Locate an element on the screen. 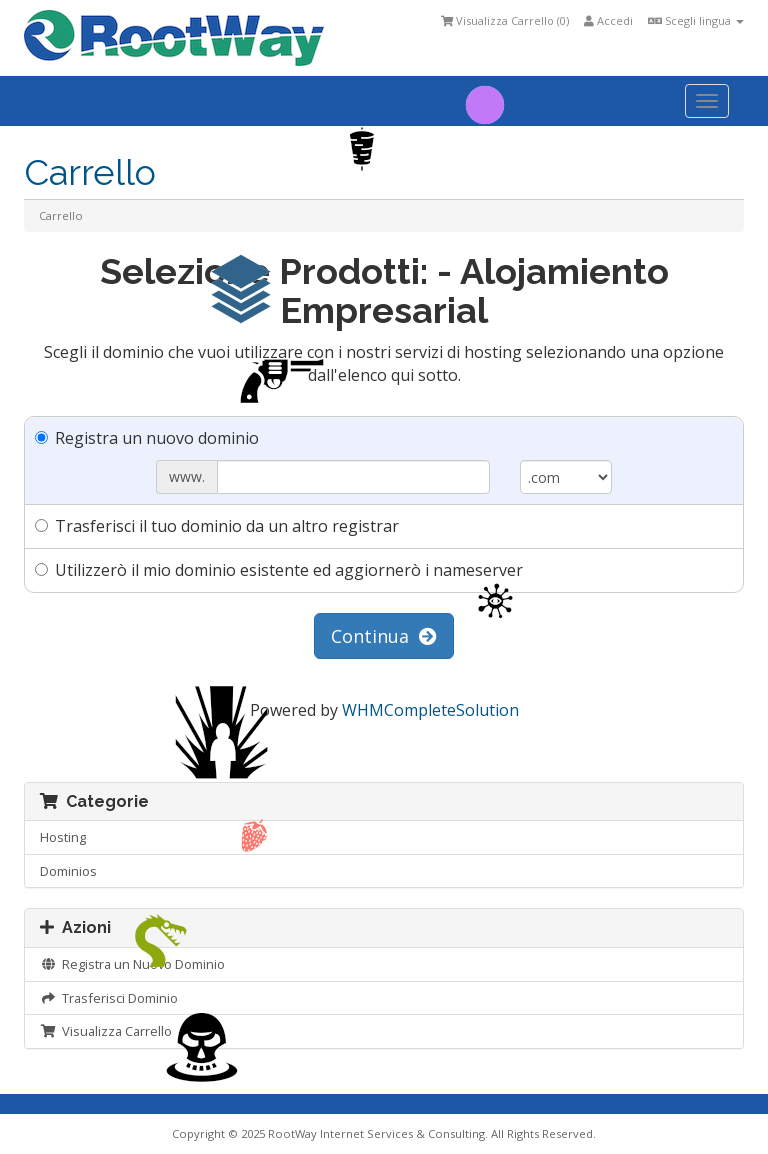  a quirky or playful weather indicator for sunny conditions is located at coordinates (495, 600).